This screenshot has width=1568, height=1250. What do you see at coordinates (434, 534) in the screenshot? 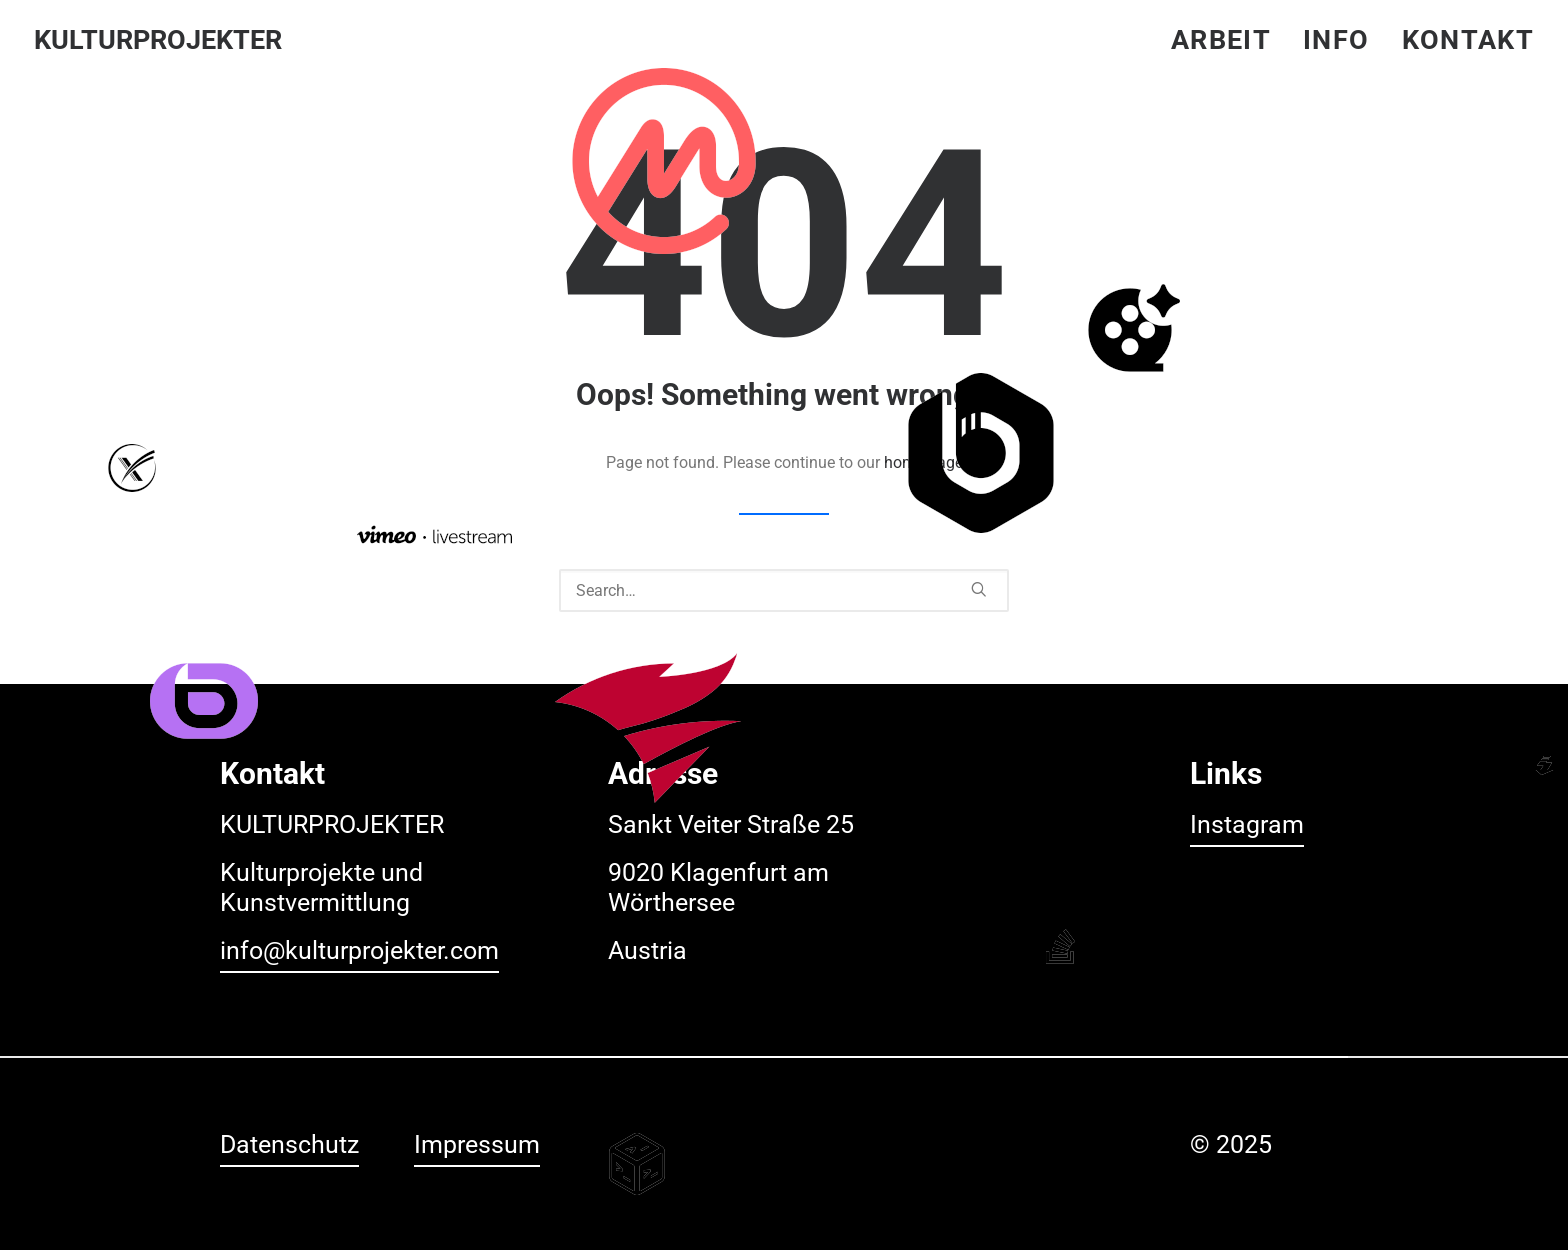
I see `open vimeo livestream app` at bounding box center [434, 534].